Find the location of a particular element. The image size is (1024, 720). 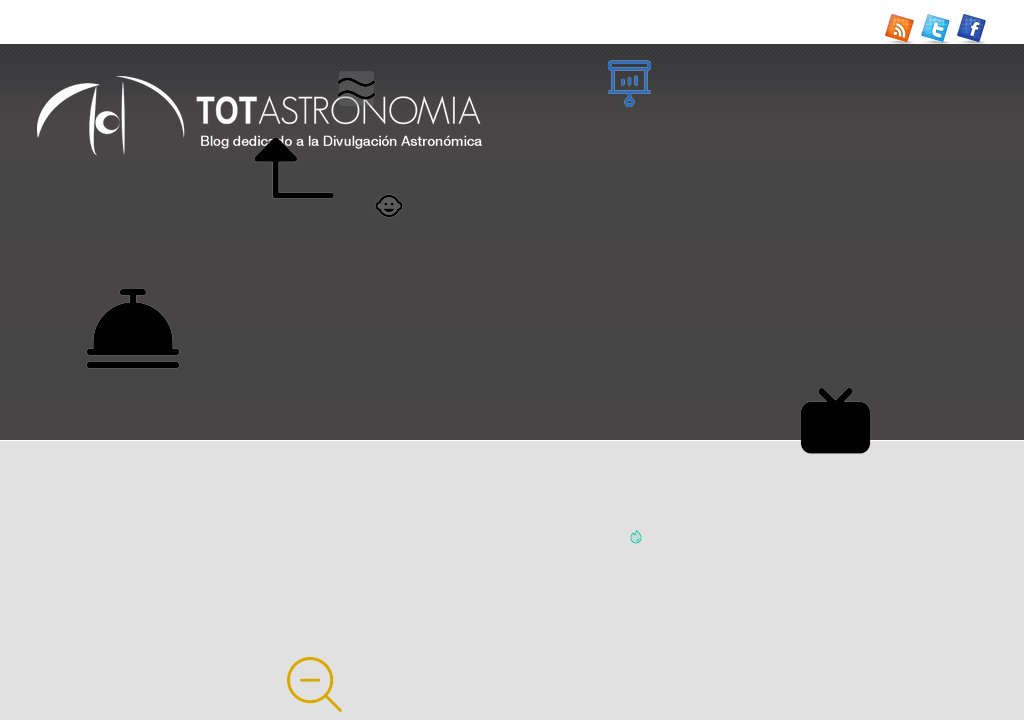

zoom out is located at coordinates (314, 684).